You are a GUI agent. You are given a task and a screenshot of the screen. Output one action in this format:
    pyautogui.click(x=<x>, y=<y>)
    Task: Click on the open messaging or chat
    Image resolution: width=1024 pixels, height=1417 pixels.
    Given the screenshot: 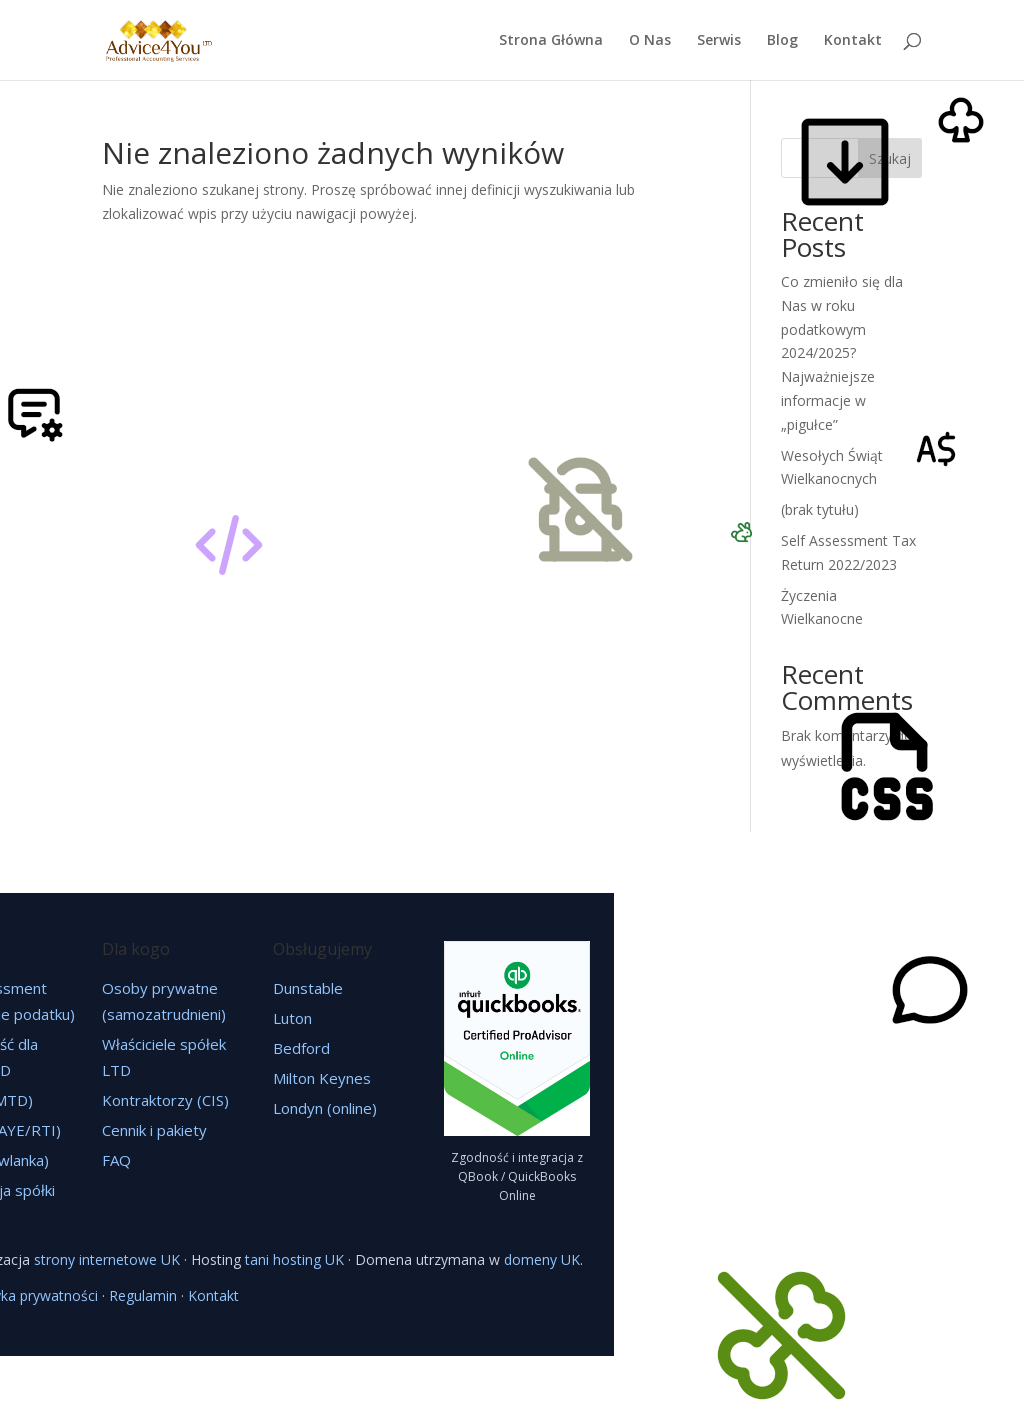 What is the action you would take?
    pyautogui.click(x=930, y=990)
    